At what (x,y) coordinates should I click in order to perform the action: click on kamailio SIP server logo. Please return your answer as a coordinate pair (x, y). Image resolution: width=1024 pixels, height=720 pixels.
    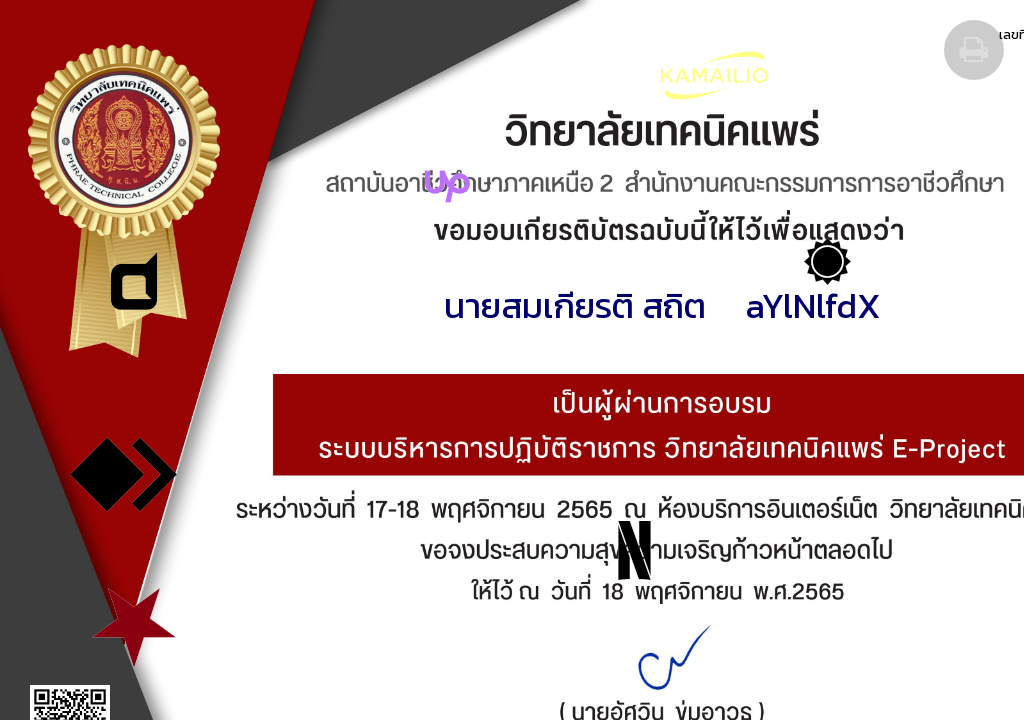
    Looking at the image, I should click on (714, 75).